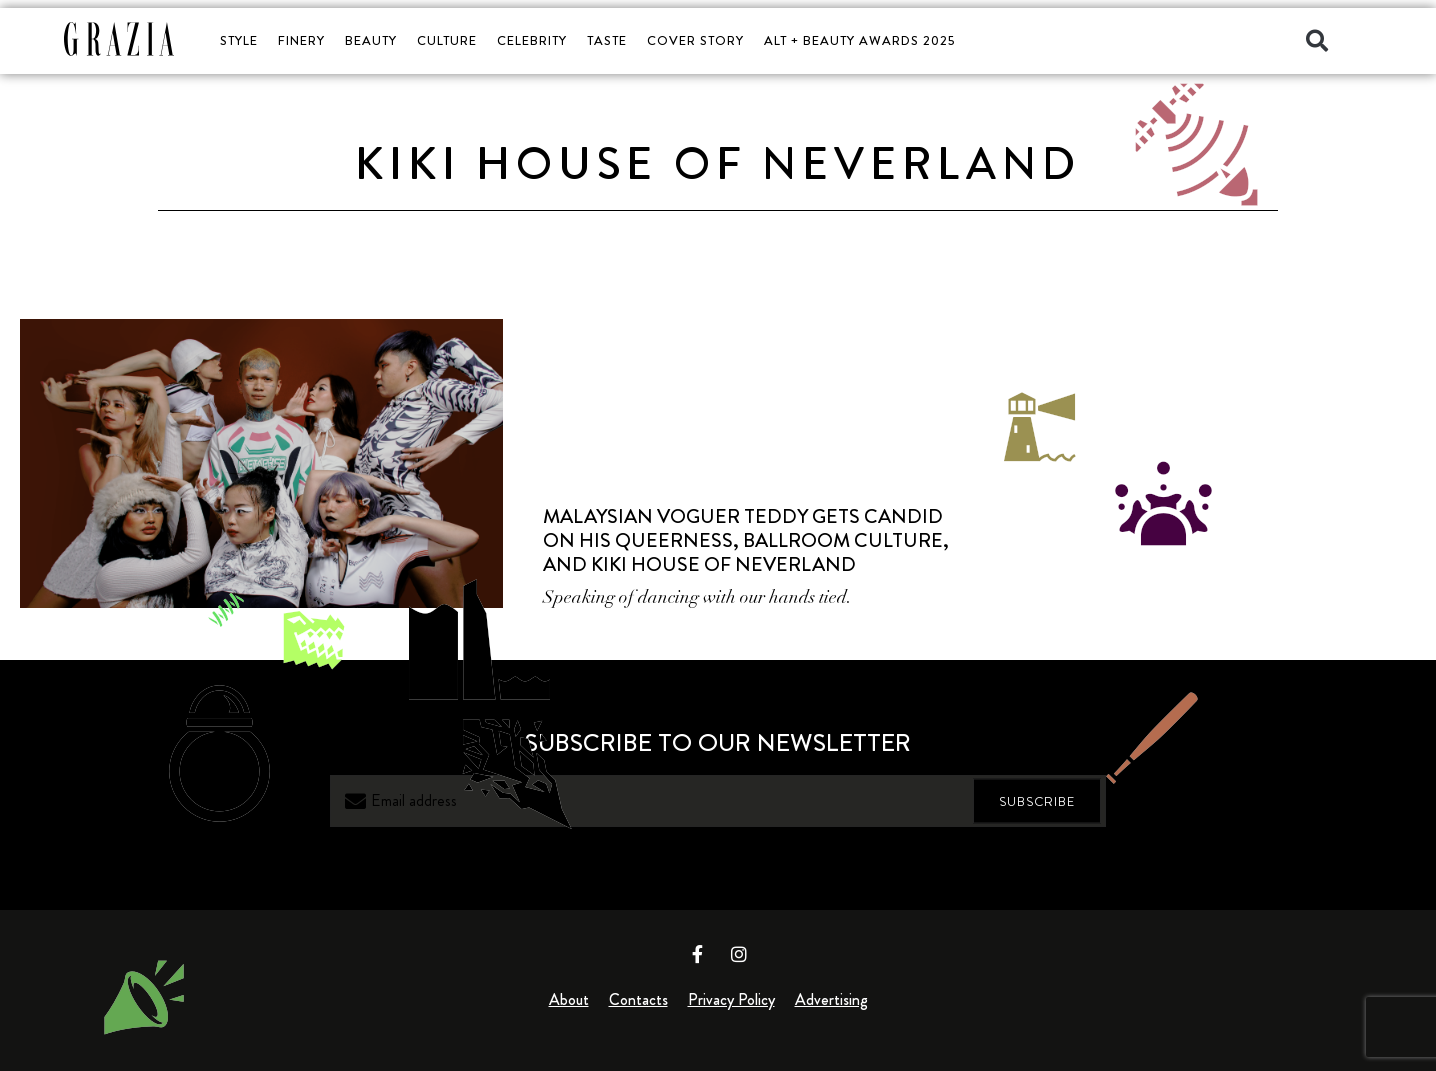 Image resolution: width=1436 pixels, height=1071 pixels. I want to click on indicates spring physics or bounce effect, so click(226, 610).